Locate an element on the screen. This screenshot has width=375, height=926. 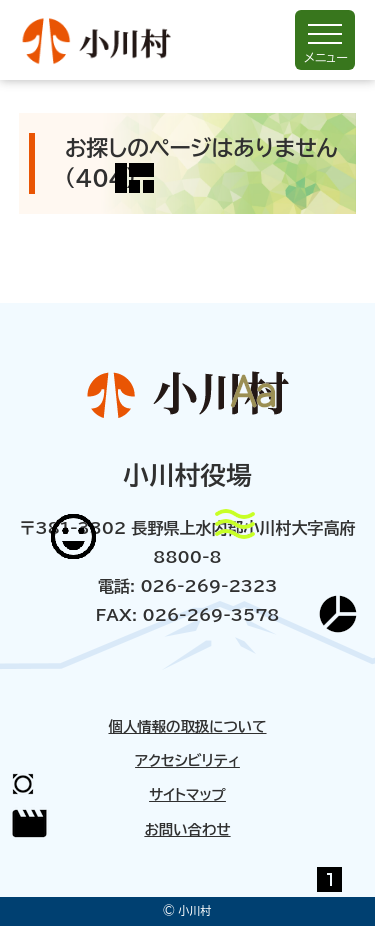
view data breakdown by category is located at coordinates (338, 614).